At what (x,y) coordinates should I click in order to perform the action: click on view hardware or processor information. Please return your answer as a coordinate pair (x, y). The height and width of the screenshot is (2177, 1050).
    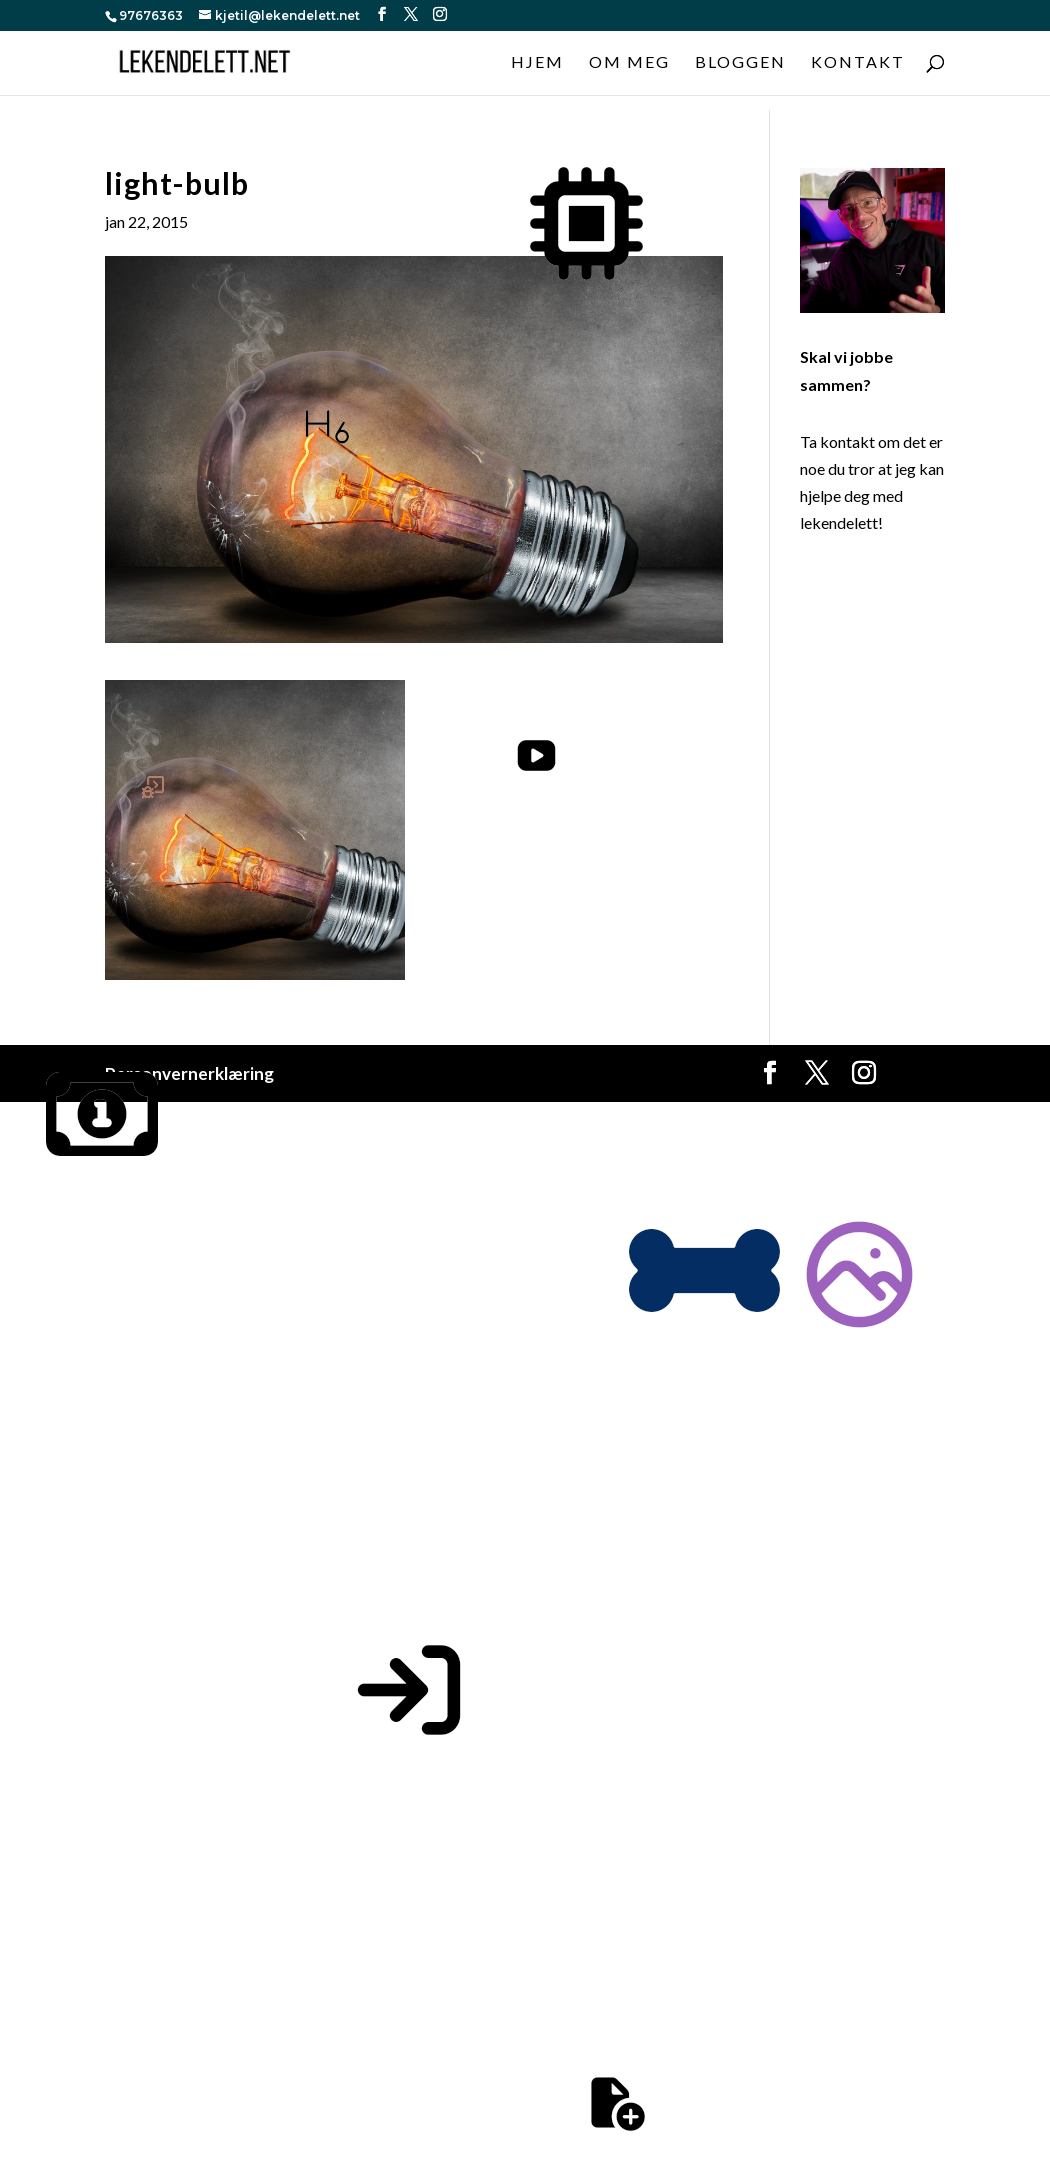
    Looking at the image, I should click on (586, 223).